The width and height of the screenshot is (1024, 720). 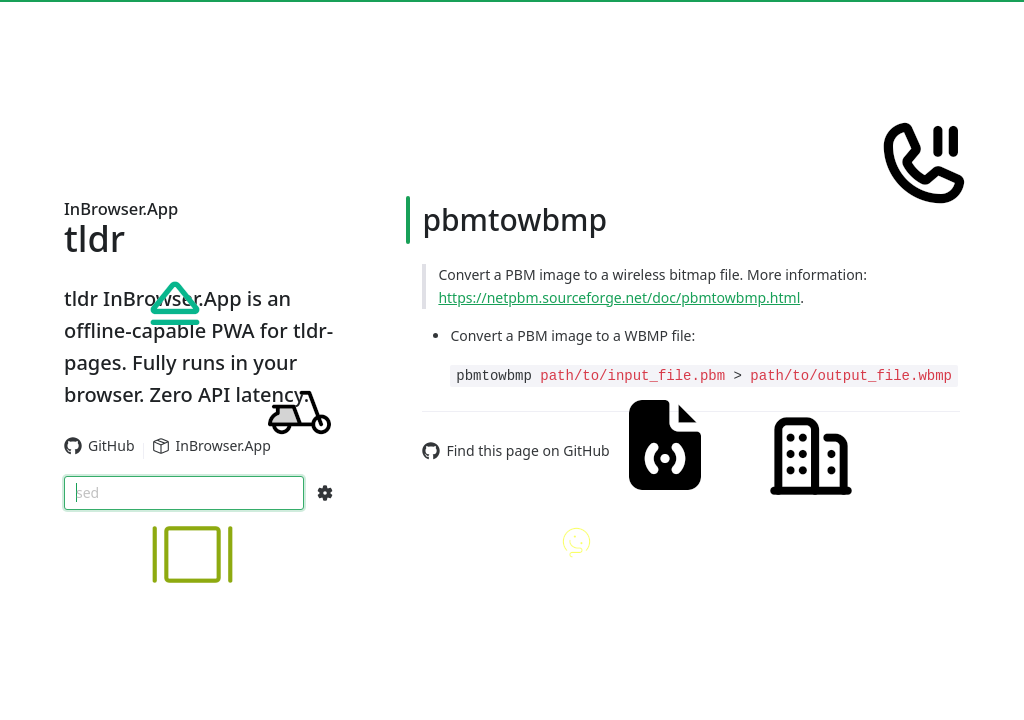 What do you see at coordinates (665, 445) in the screenshot?
I see `access audio or media file` at bounding box center [665, 445].